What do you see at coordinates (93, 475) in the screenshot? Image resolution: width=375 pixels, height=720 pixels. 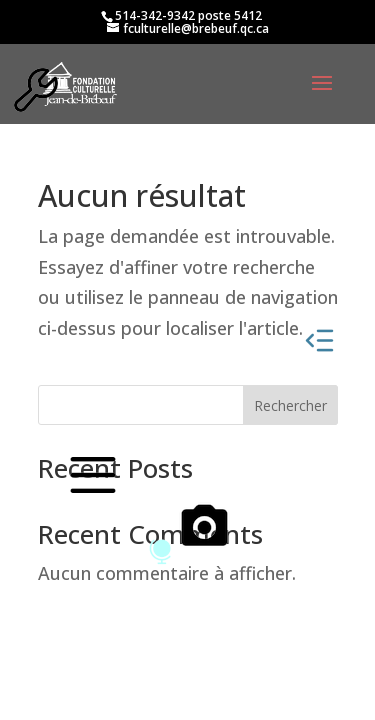 I see `justify text alignment` at bounding box center [93, 475].